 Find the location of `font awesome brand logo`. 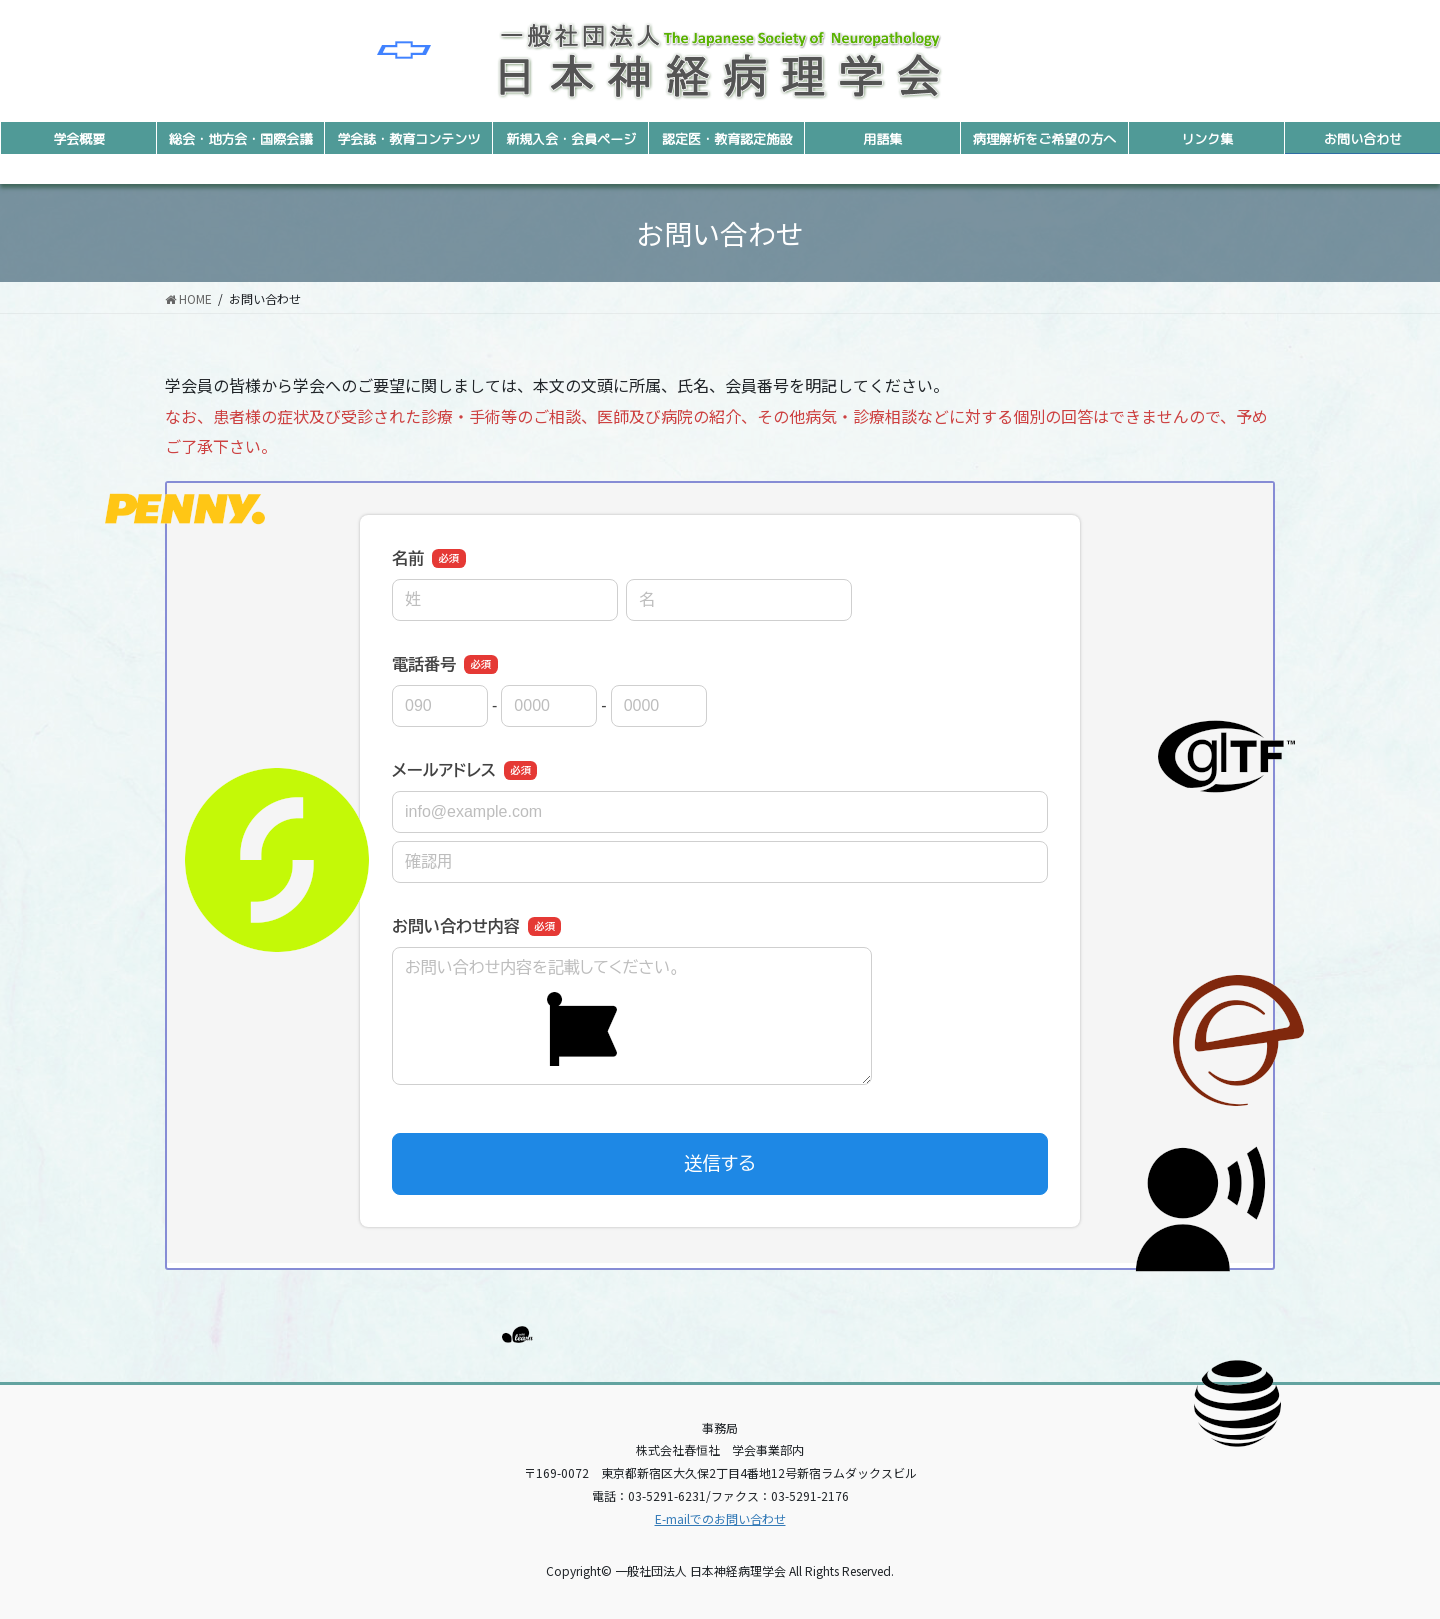

font awesome brand logo is located at coordinates (582, 1029).